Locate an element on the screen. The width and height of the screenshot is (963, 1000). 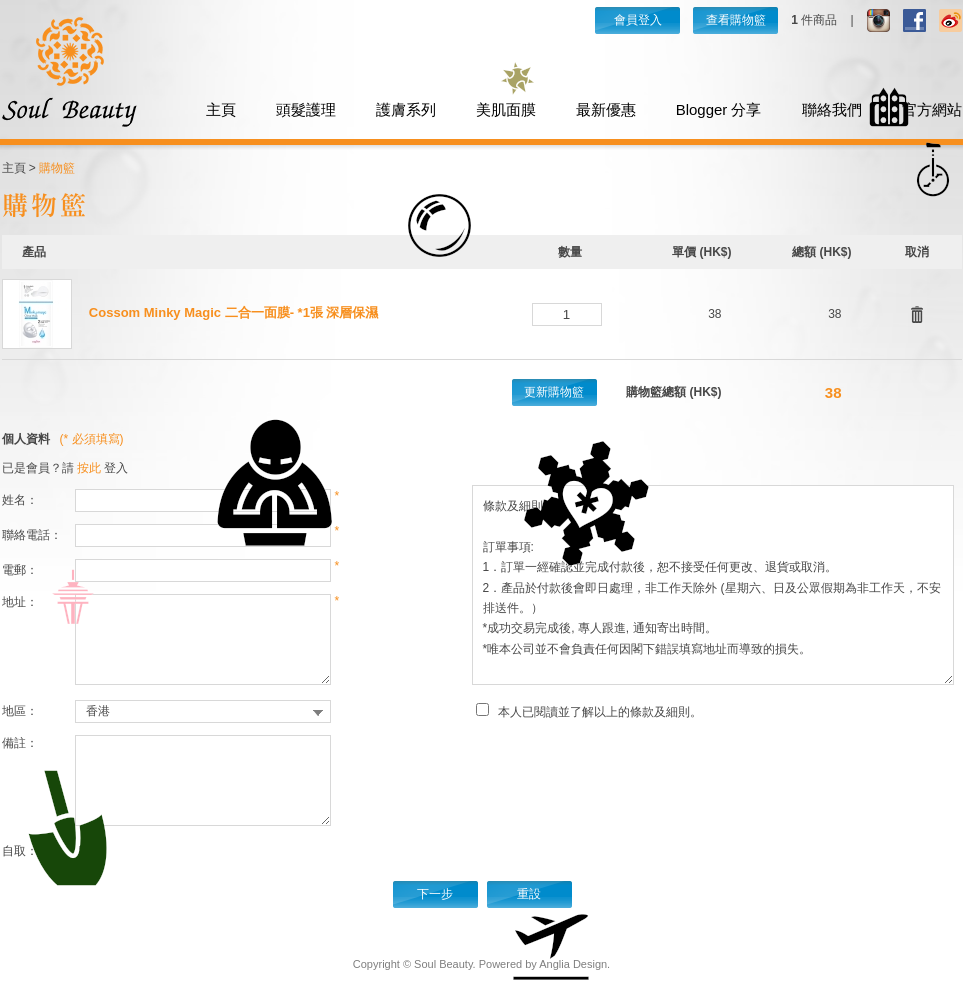
indicates a frozen or cold status effect in gameplay is located at coordinates (586, 503).